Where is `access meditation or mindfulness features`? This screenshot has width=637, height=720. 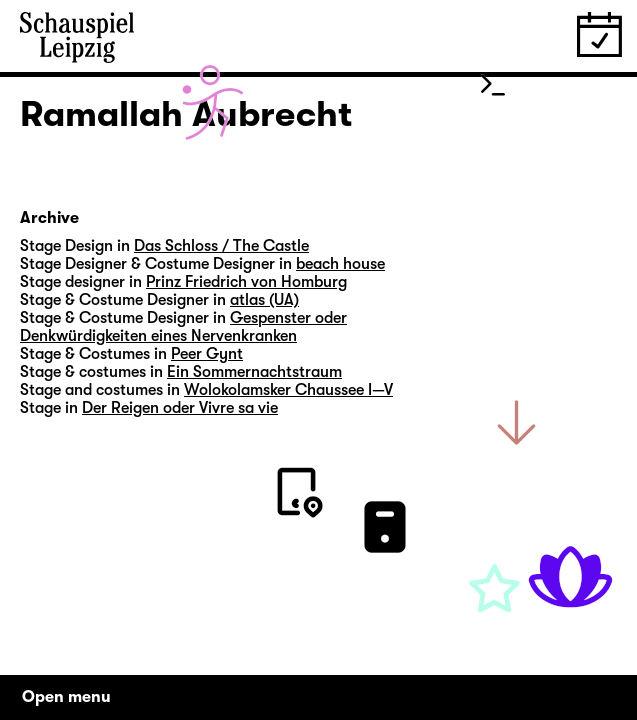 access meditation or mindfulness features is located at coordinates (570, 579).